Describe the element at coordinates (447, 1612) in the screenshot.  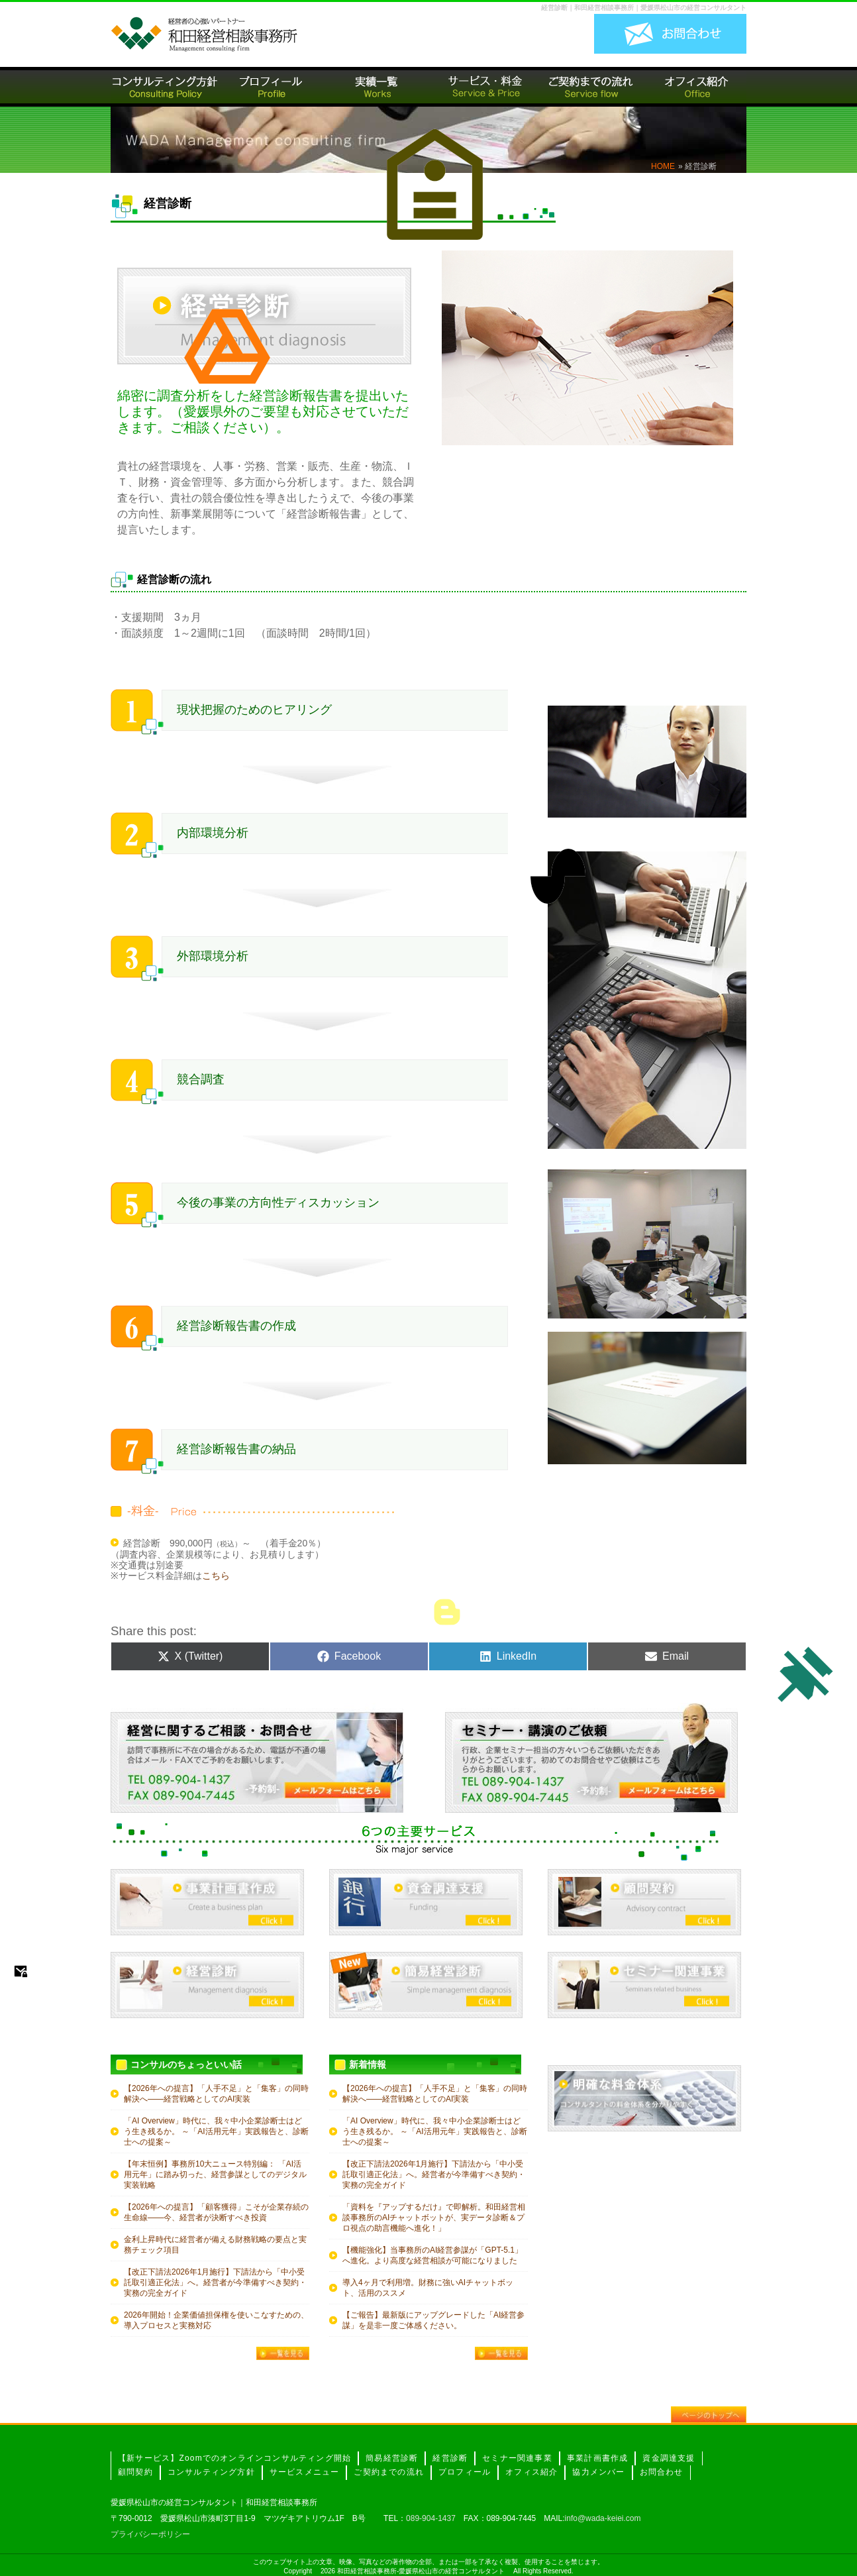
I see `open blogger app` at that location.